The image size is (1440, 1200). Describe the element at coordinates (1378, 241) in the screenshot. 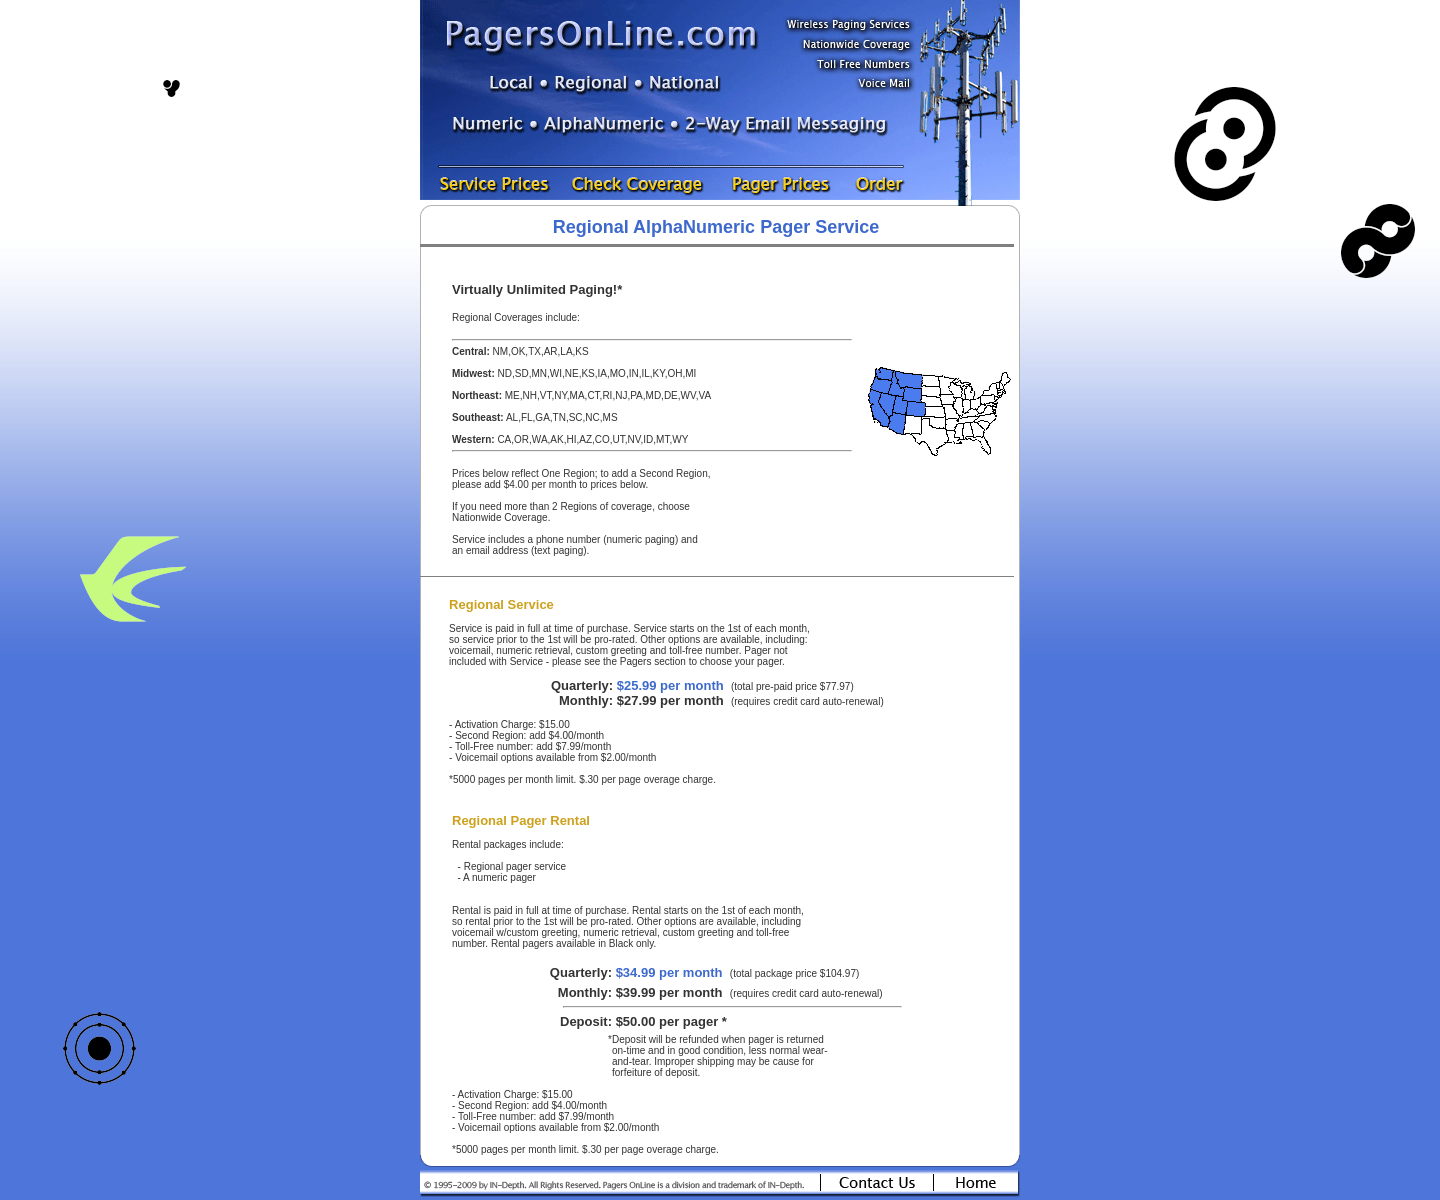

I see `Google Campaign Manager 360 logo` at that location.